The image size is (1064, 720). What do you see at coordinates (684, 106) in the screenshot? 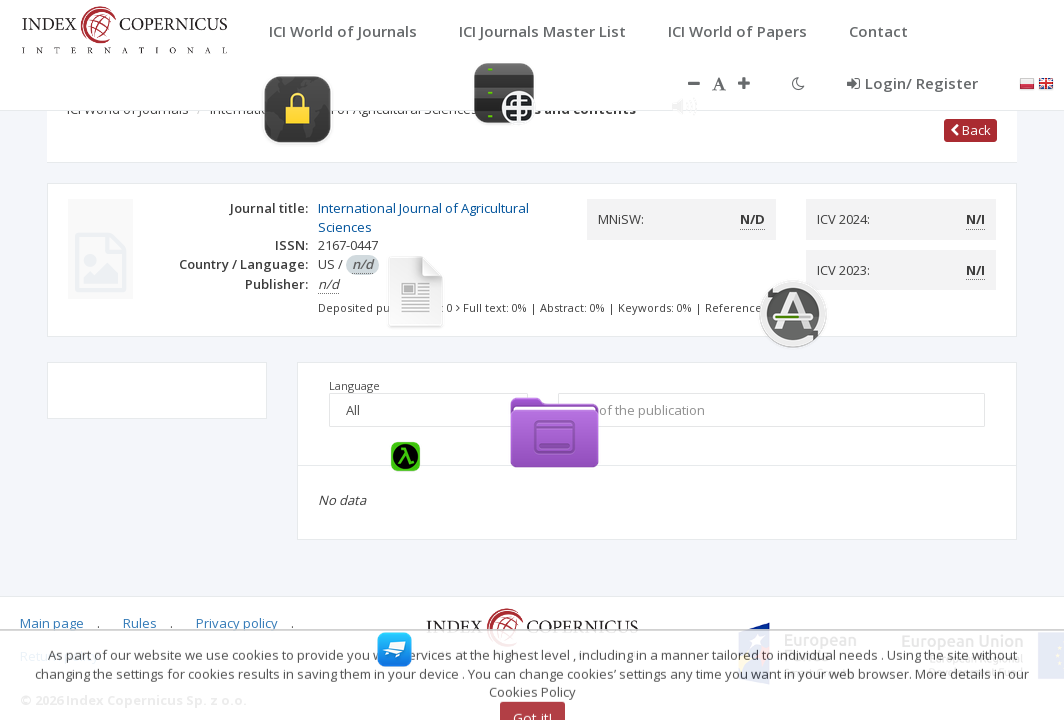
I see `indicates volume is set to high` at bounding box center [684, 106].